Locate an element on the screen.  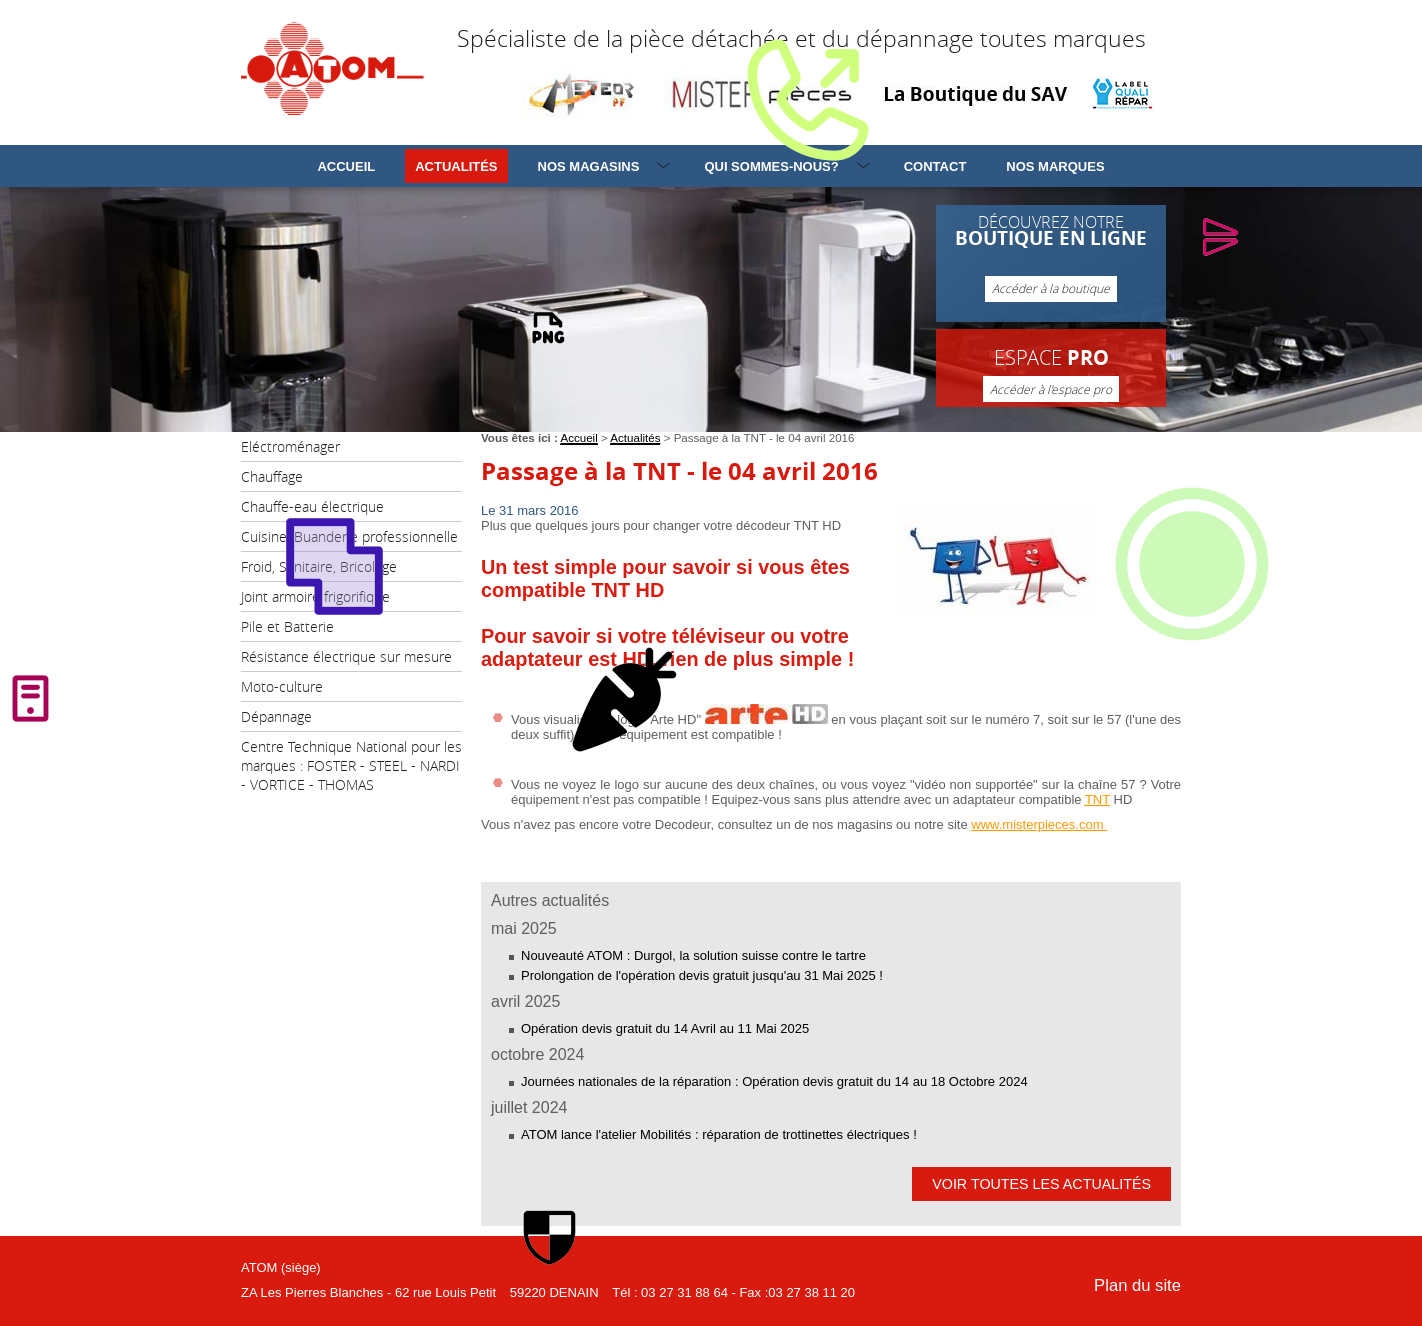
flip image or content vertically is located at coordinates (1219, 237).